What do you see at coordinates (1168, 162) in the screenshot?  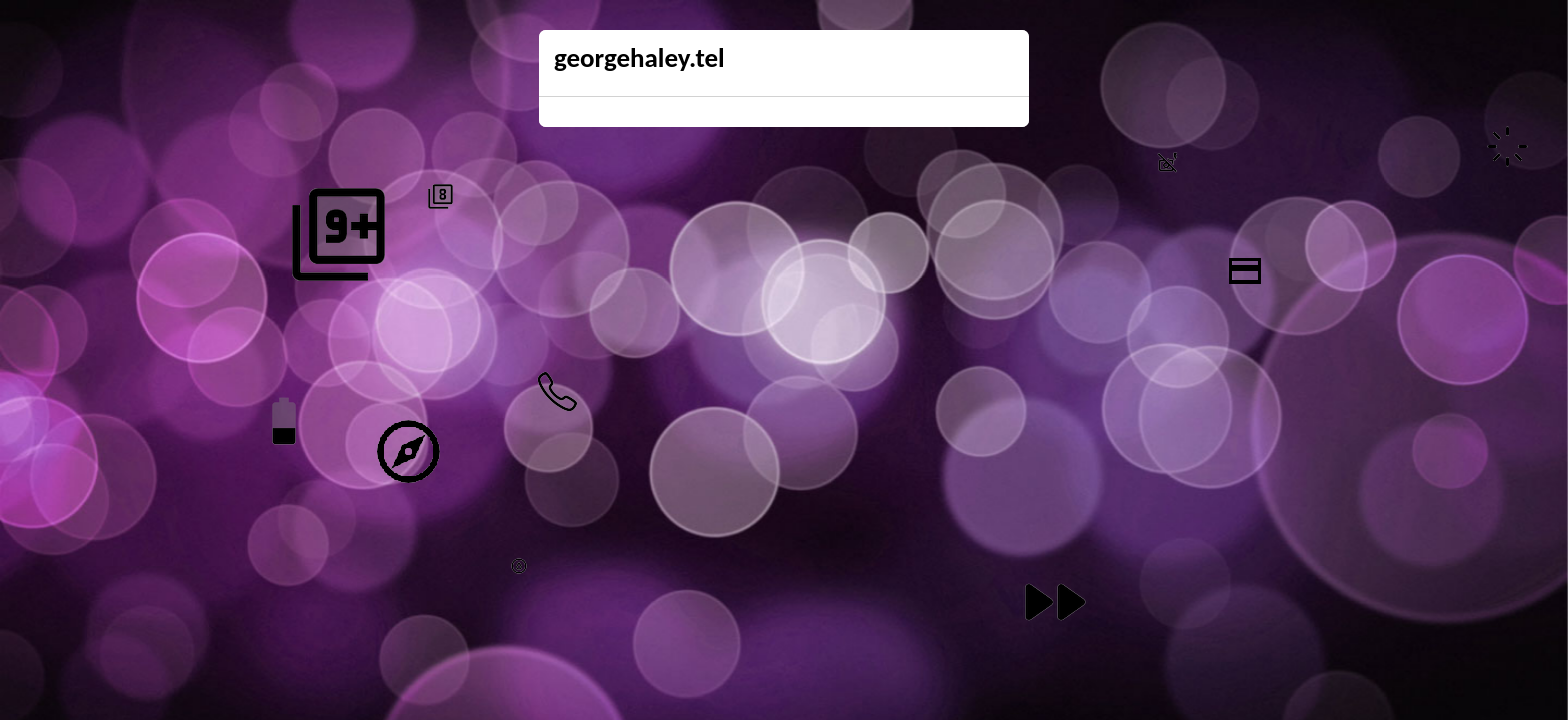 I see `disable camera flash` at bounding box center [1168, 162].